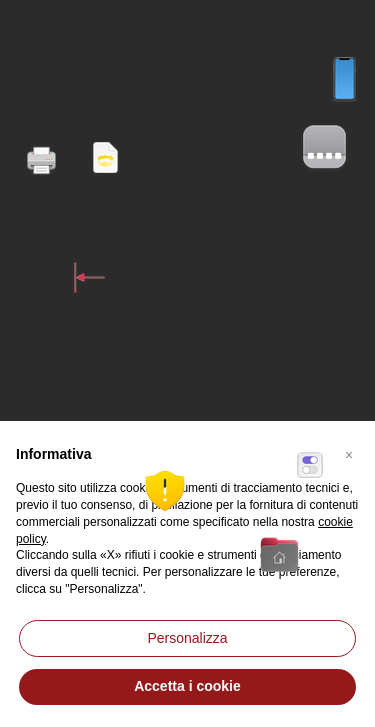 Image resolution: width=375 pixels, height=727 pixels. What do you see at coordinates (105, 157) in the screenshot?
I see `a nim programming language source file` at bounding box center [105, 157].